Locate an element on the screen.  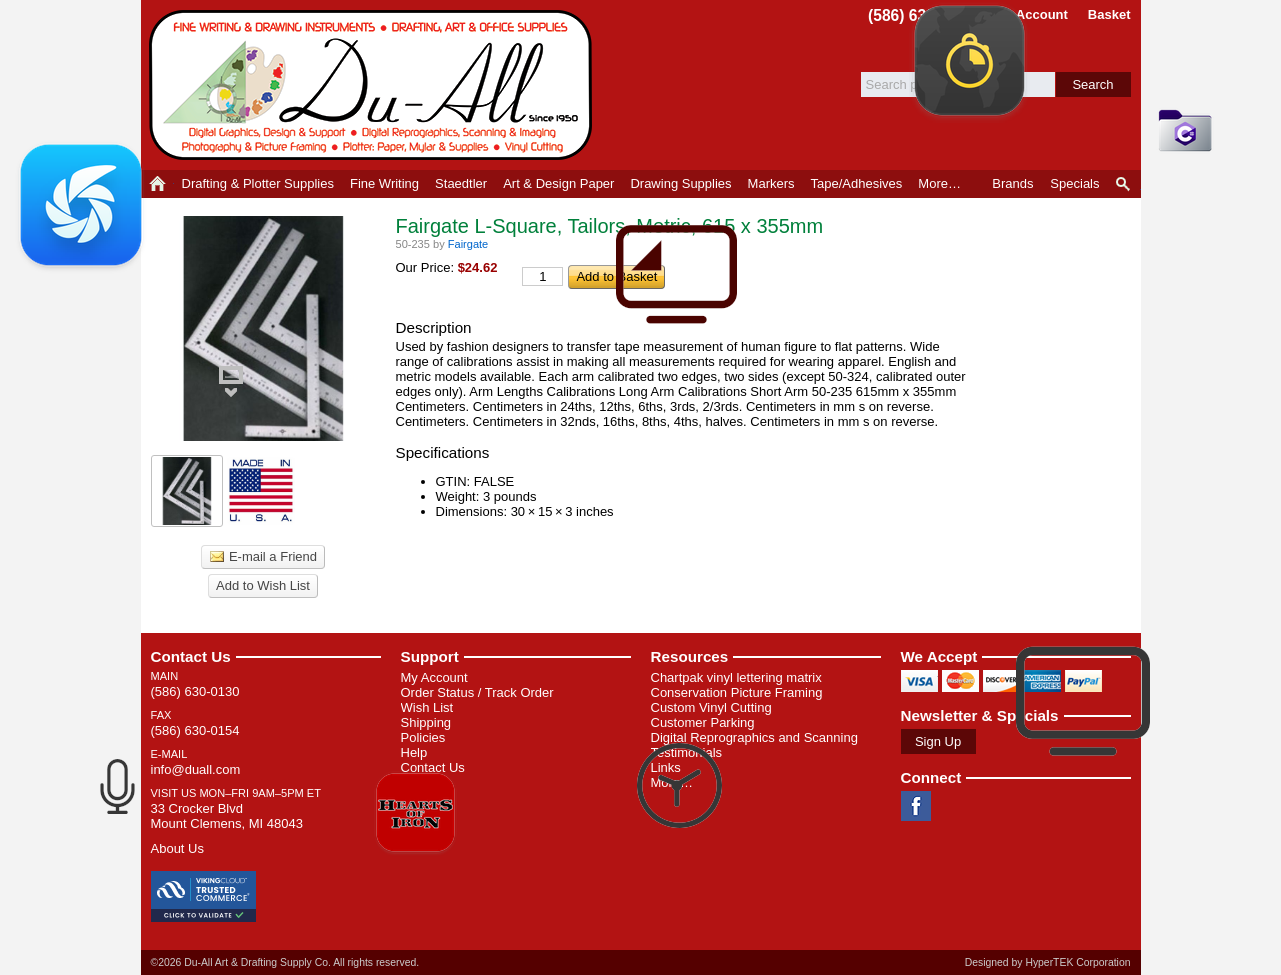
access microphone or audio input settings is located at coordinates (117, 786).